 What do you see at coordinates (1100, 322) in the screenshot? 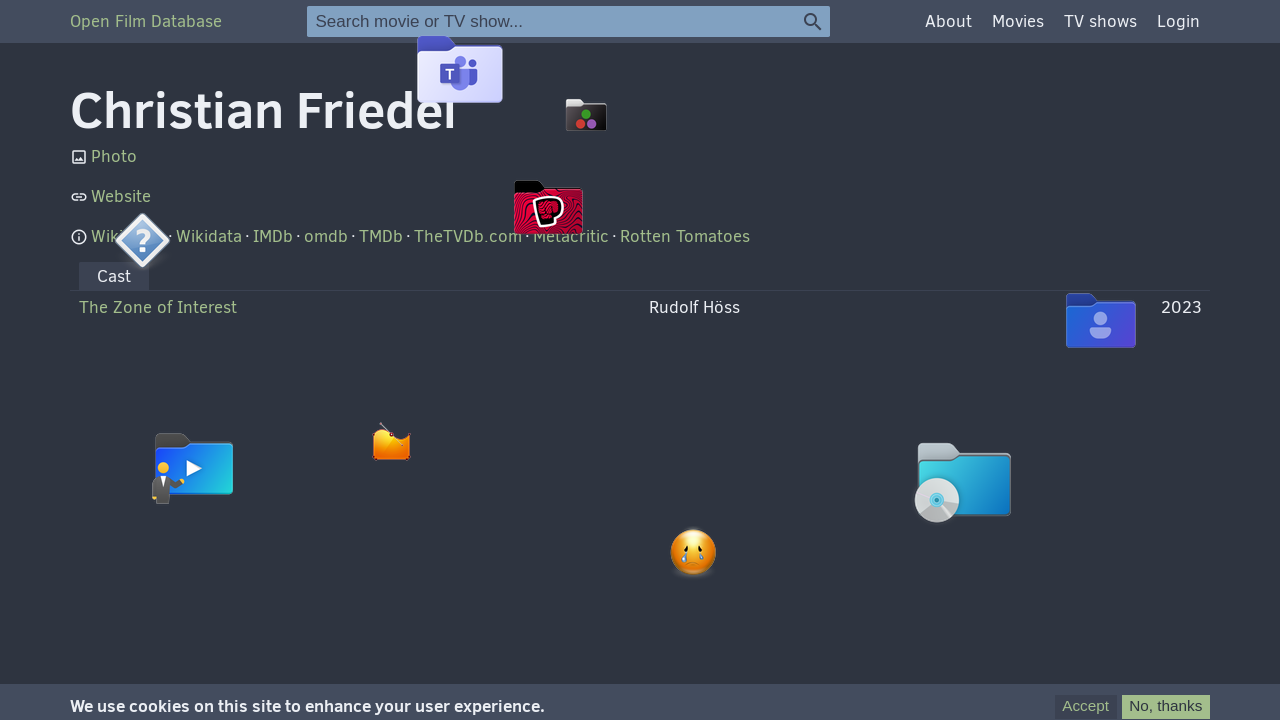
I see `open user profile folder` at bounding box center [1100, 322].